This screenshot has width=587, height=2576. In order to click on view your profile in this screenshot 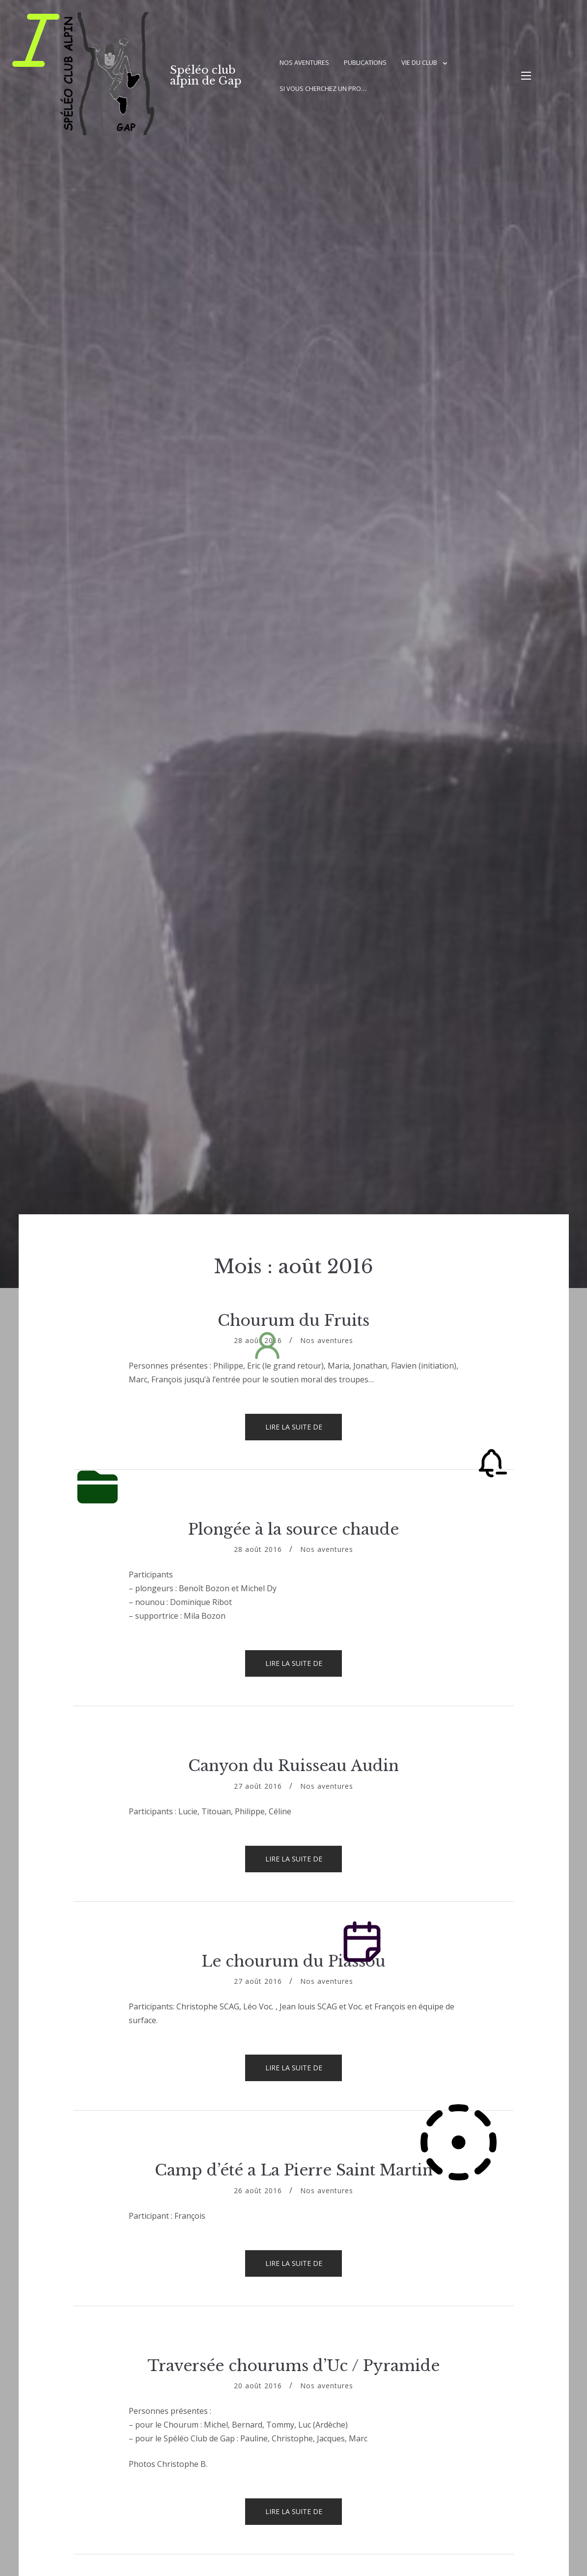, I will do `click(267, 1345)`.